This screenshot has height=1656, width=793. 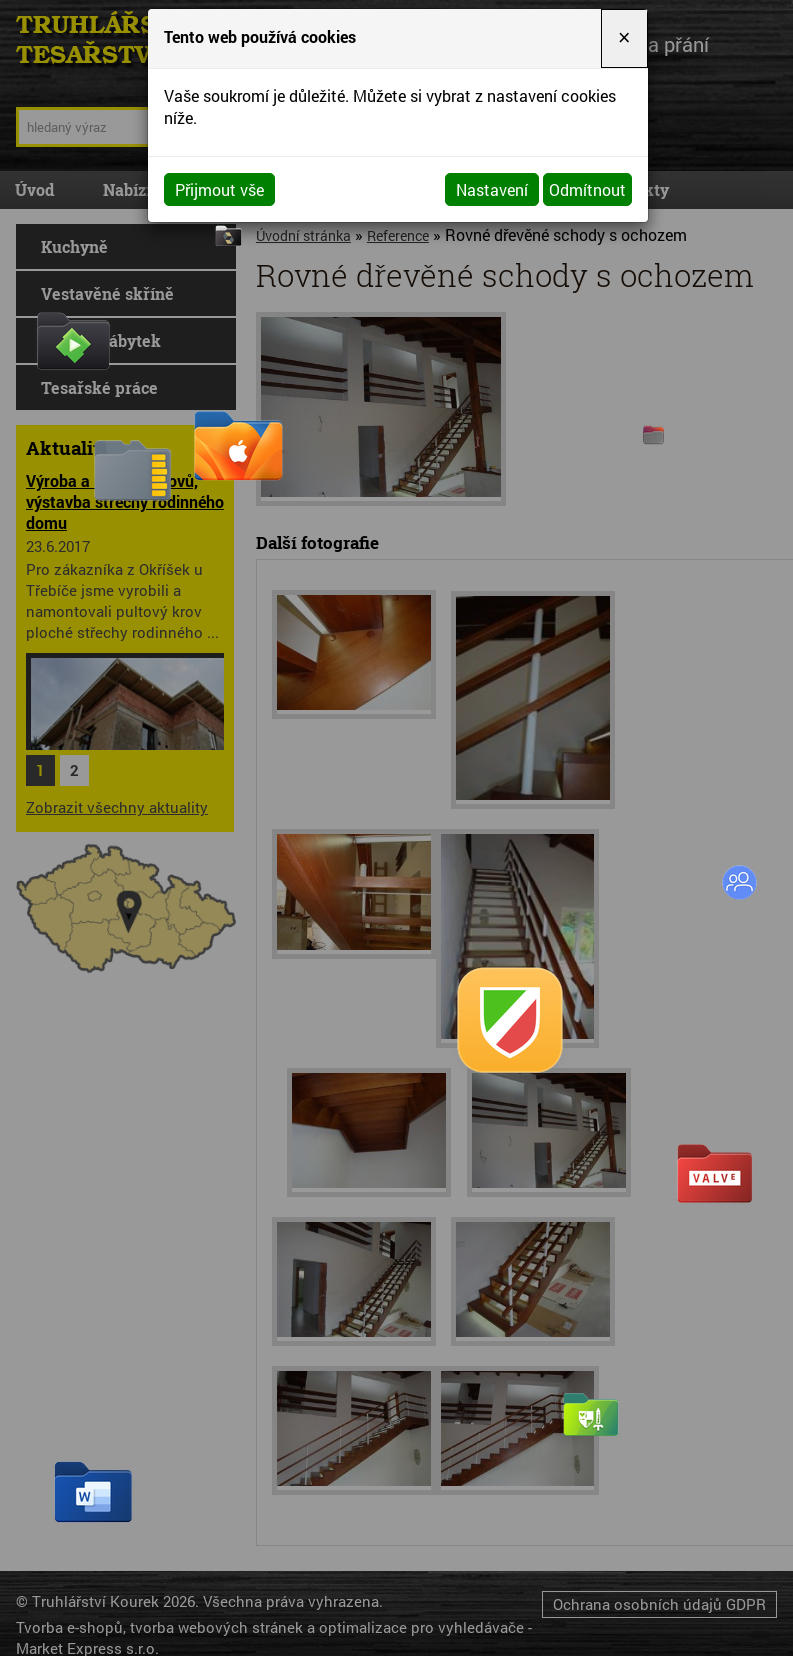 I want to click on folder containing Valve games or Steam content, so click(x=714, y=1175).